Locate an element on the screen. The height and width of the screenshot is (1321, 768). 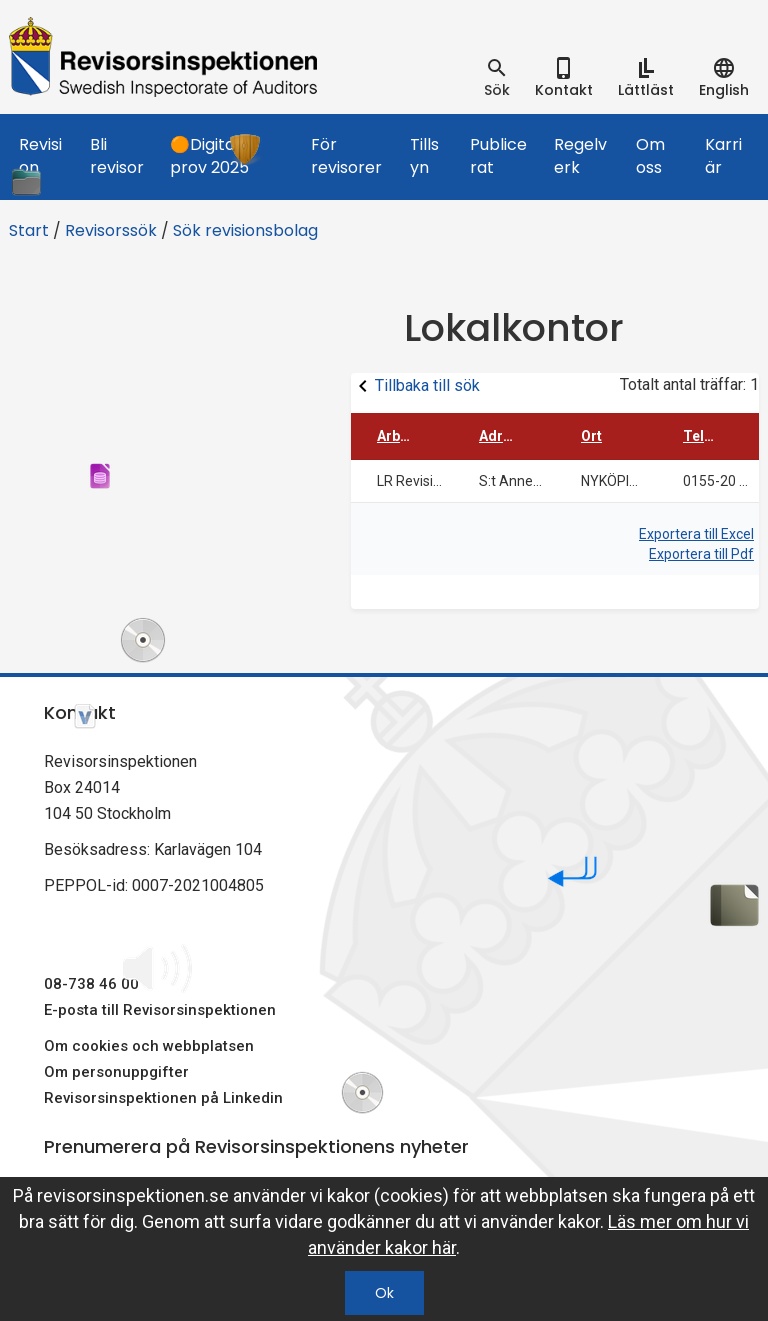
change desktop wallpaper settings is located at coordinates (734, 903).